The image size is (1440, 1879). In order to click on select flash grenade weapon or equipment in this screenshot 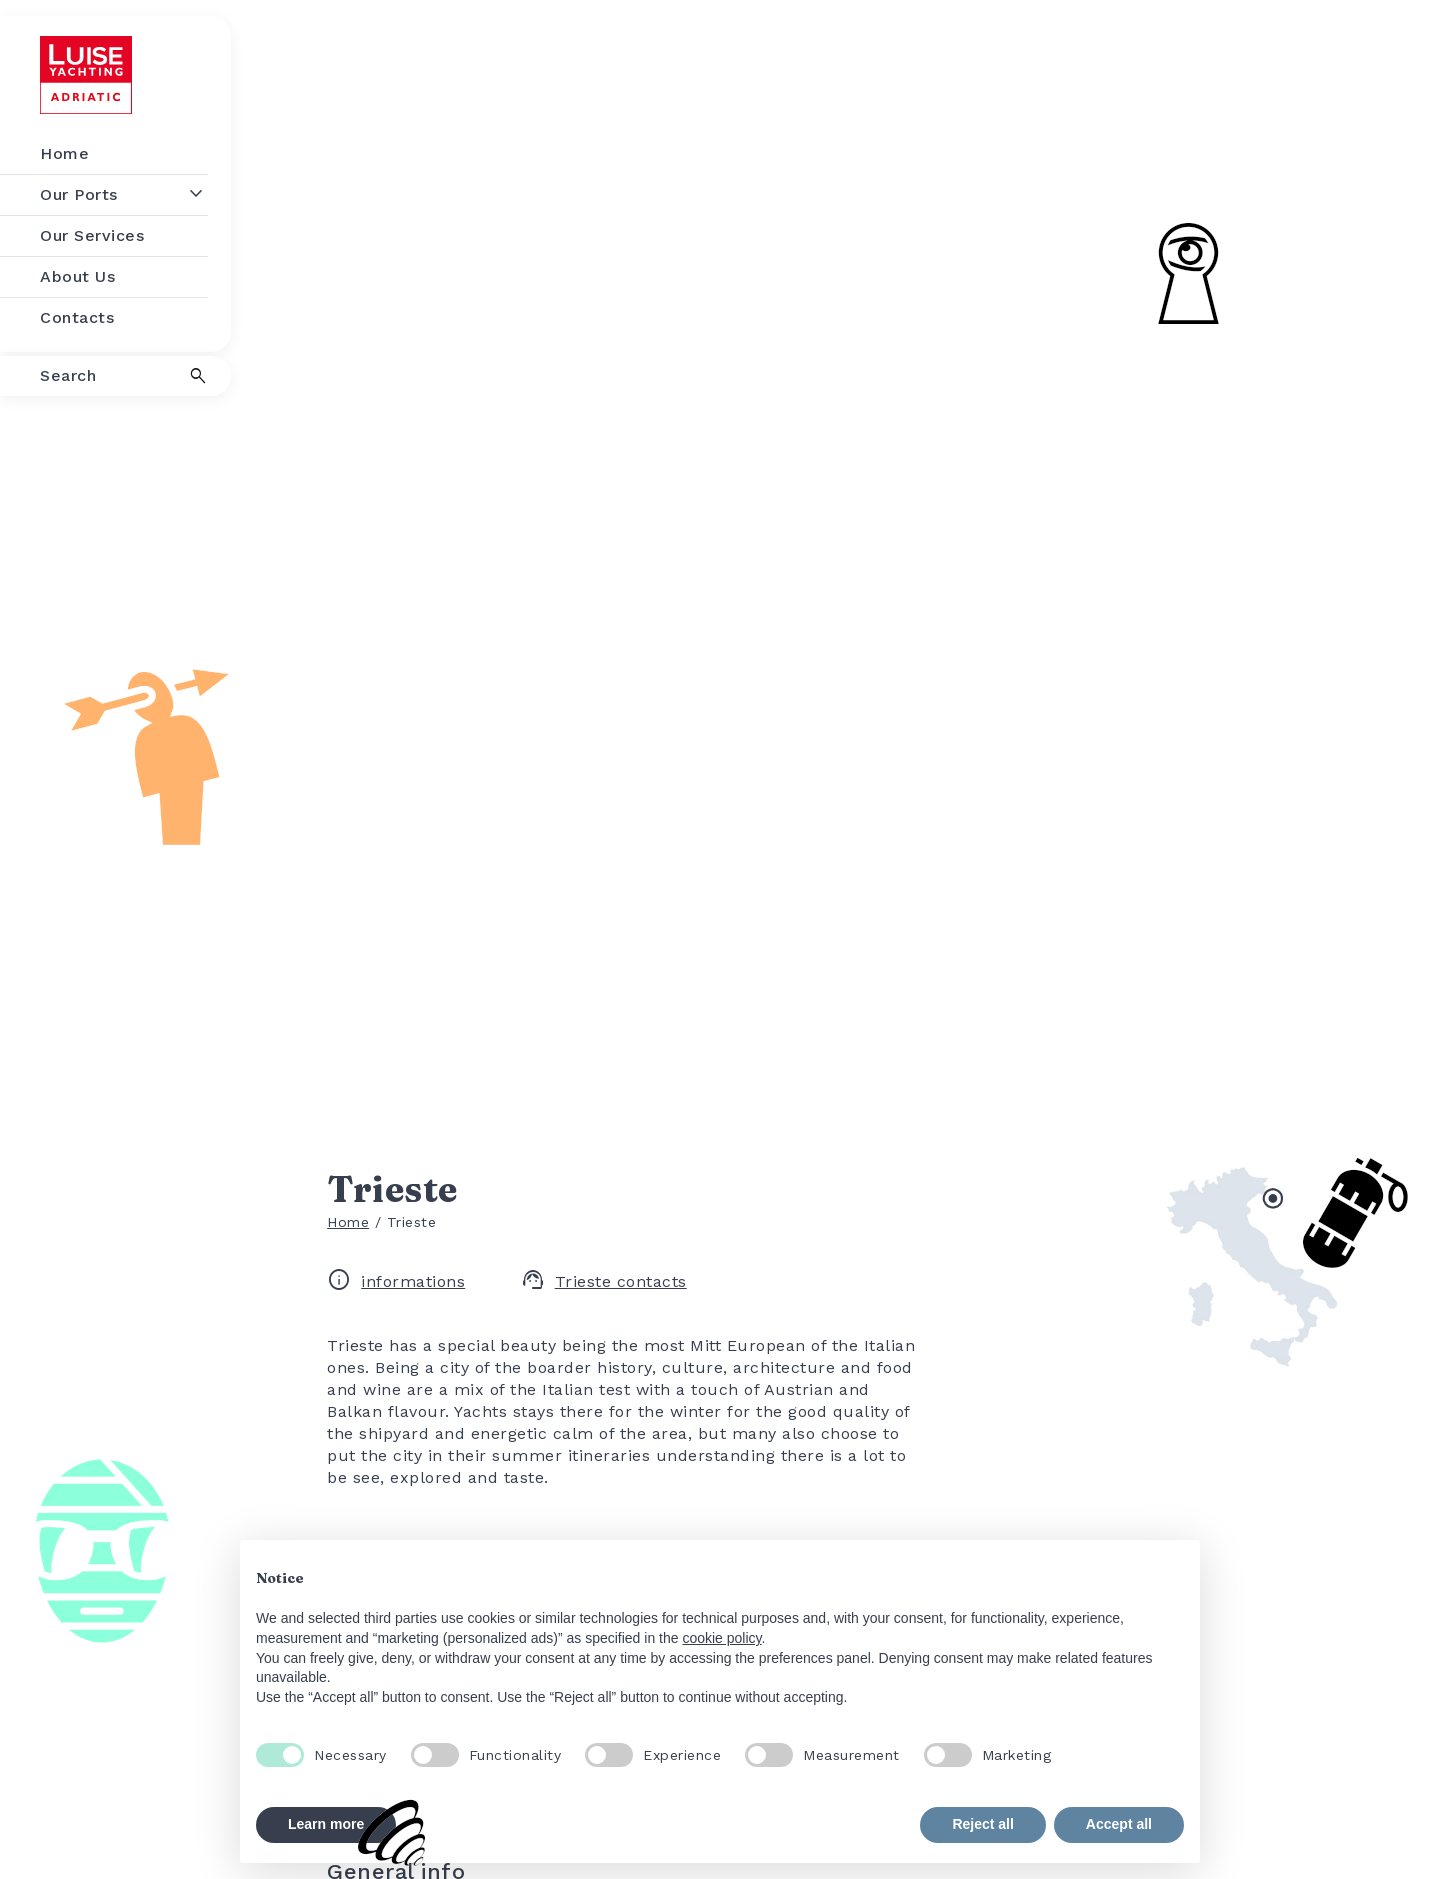, I will do `click(1352, 1212)`.